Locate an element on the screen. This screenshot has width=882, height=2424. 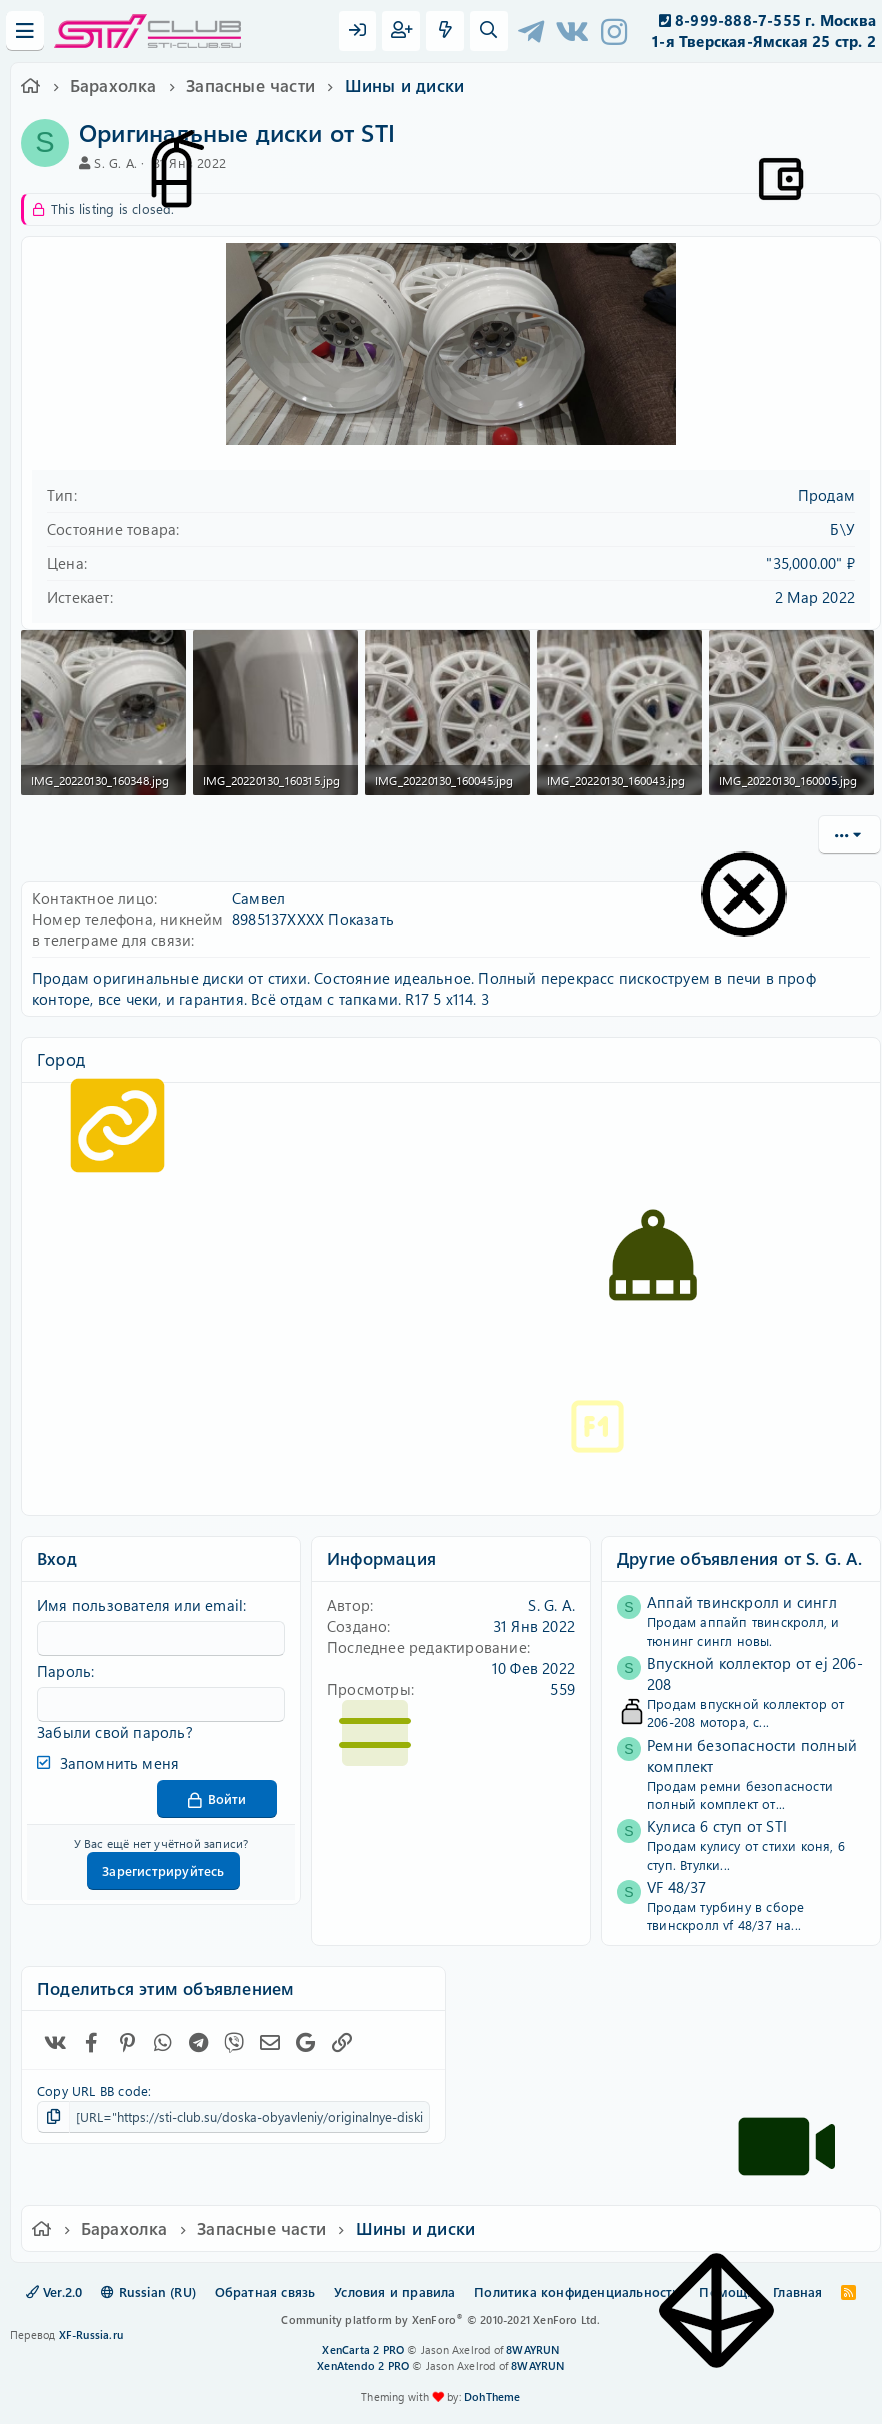
select winter or cold weather clothing category is located at coordinates (653, 1260).